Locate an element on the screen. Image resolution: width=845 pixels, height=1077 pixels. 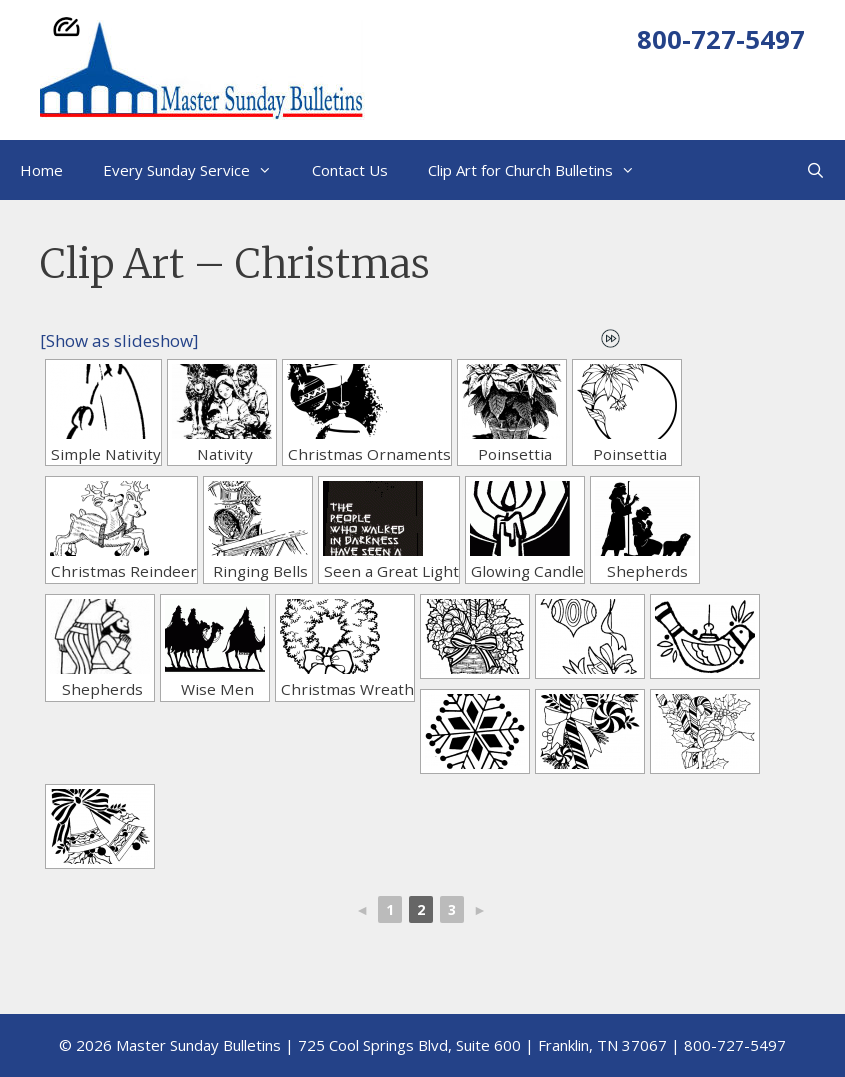
view performance or speed metrics is located at coordinates (66, 27).